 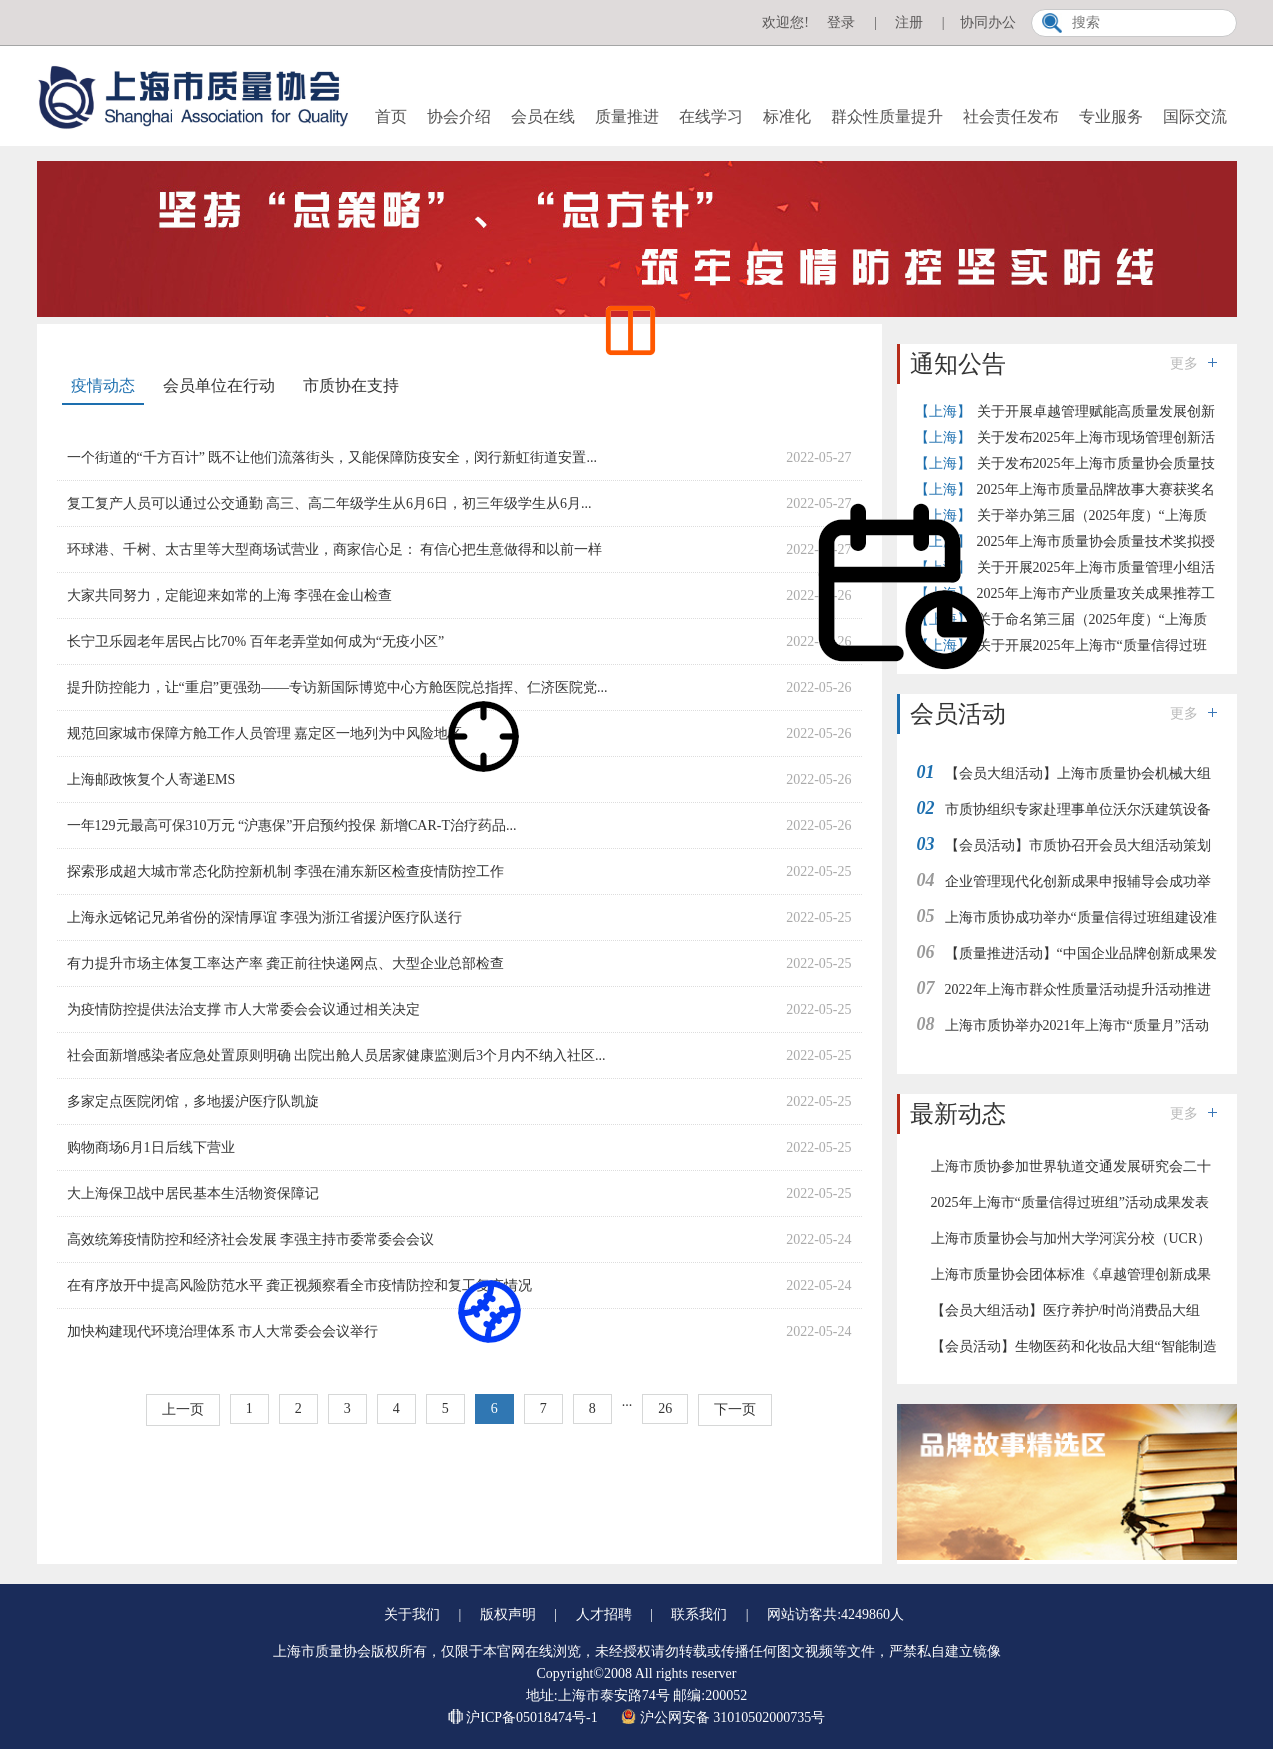 What do you see at coordinates (483, 736) in the screenshot?
I see `center map on current location` at bounding box center [483, 736].